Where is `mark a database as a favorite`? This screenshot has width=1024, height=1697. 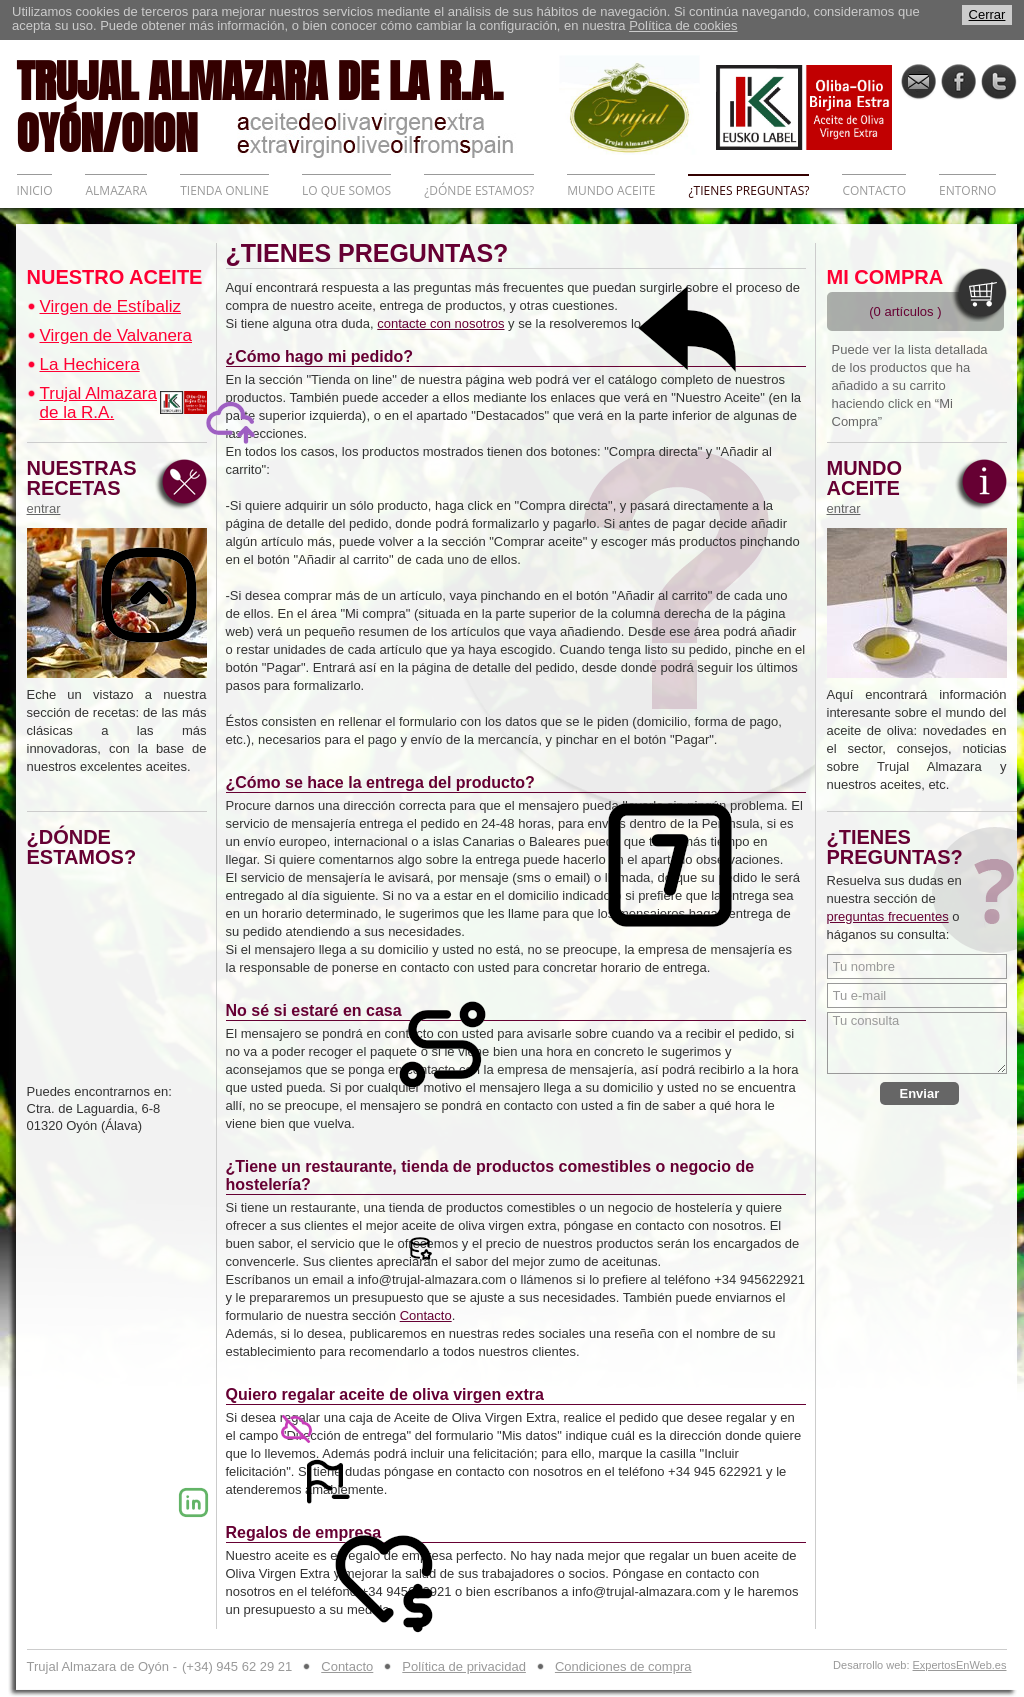 mark a database as a favorite is located at coordinates (420, 1248).